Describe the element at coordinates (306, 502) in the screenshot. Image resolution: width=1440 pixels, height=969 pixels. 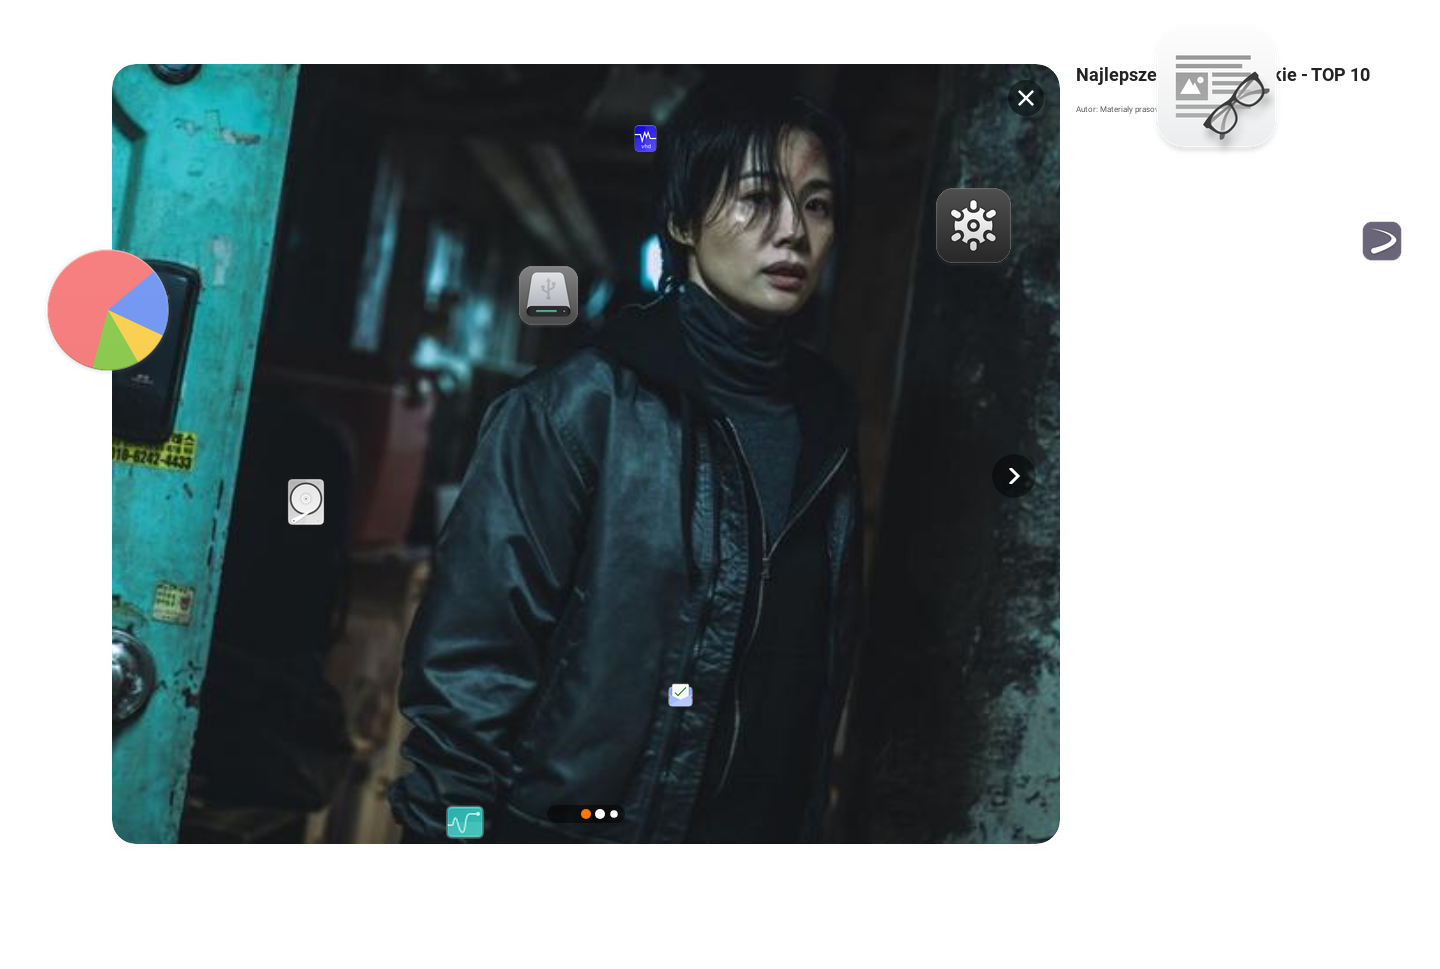
I see `open disk utility application` at that location.